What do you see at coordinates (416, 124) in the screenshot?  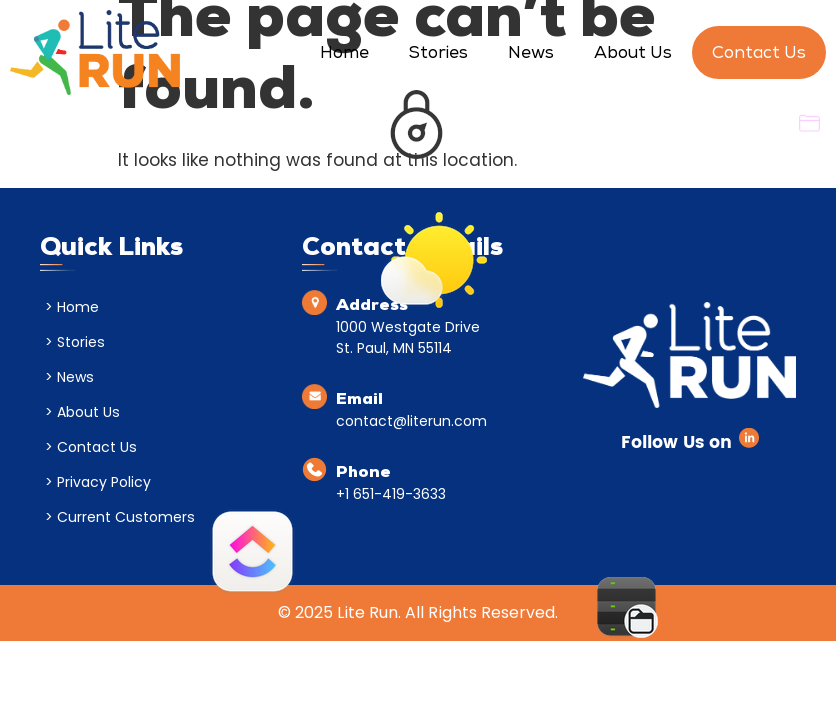 I see `open two-factor authentication app` at bounding box center [416, 124].